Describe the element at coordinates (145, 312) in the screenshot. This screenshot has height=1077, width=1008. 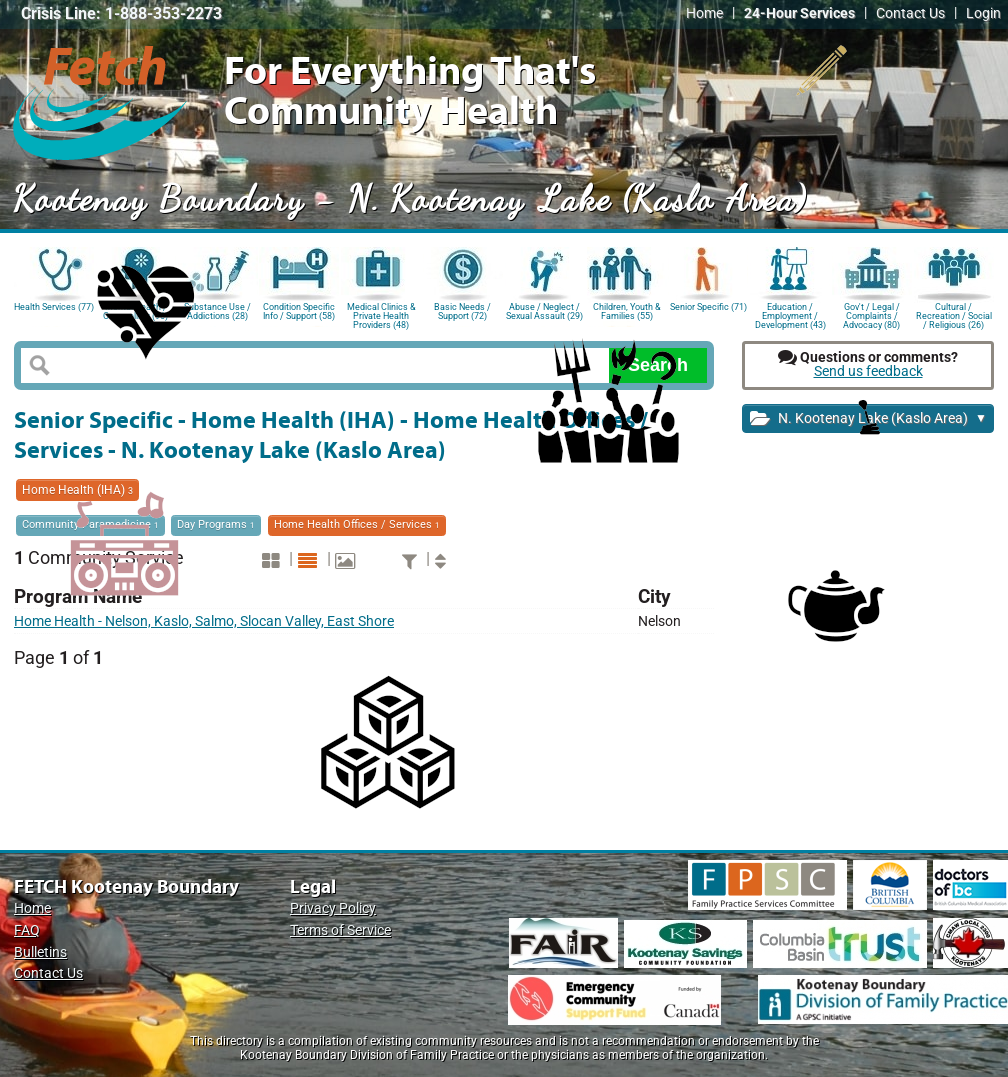
I see `indicates AI or technology-assisted features` at that location.